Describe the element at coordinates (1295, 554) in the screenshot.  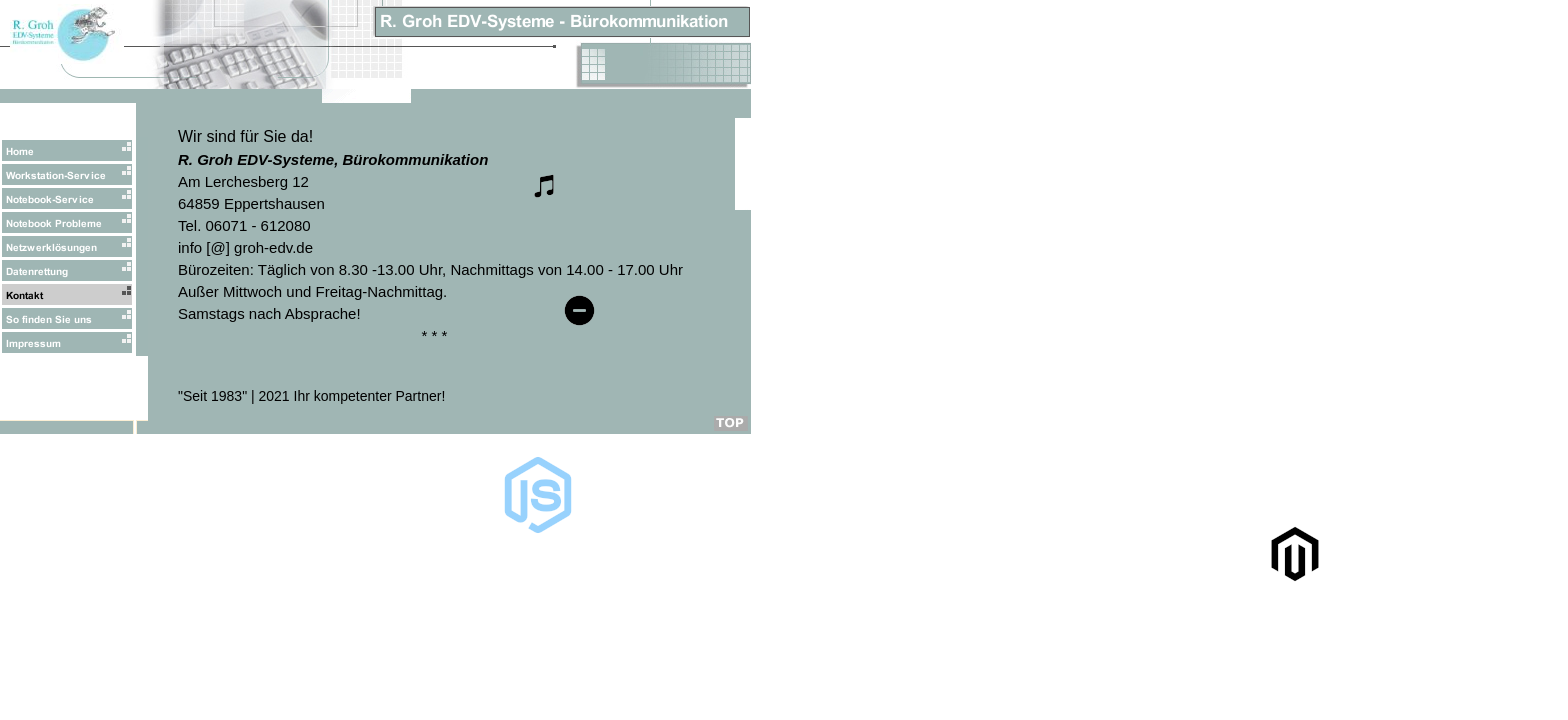
I see `magento e-commerce platform logo` at that location.